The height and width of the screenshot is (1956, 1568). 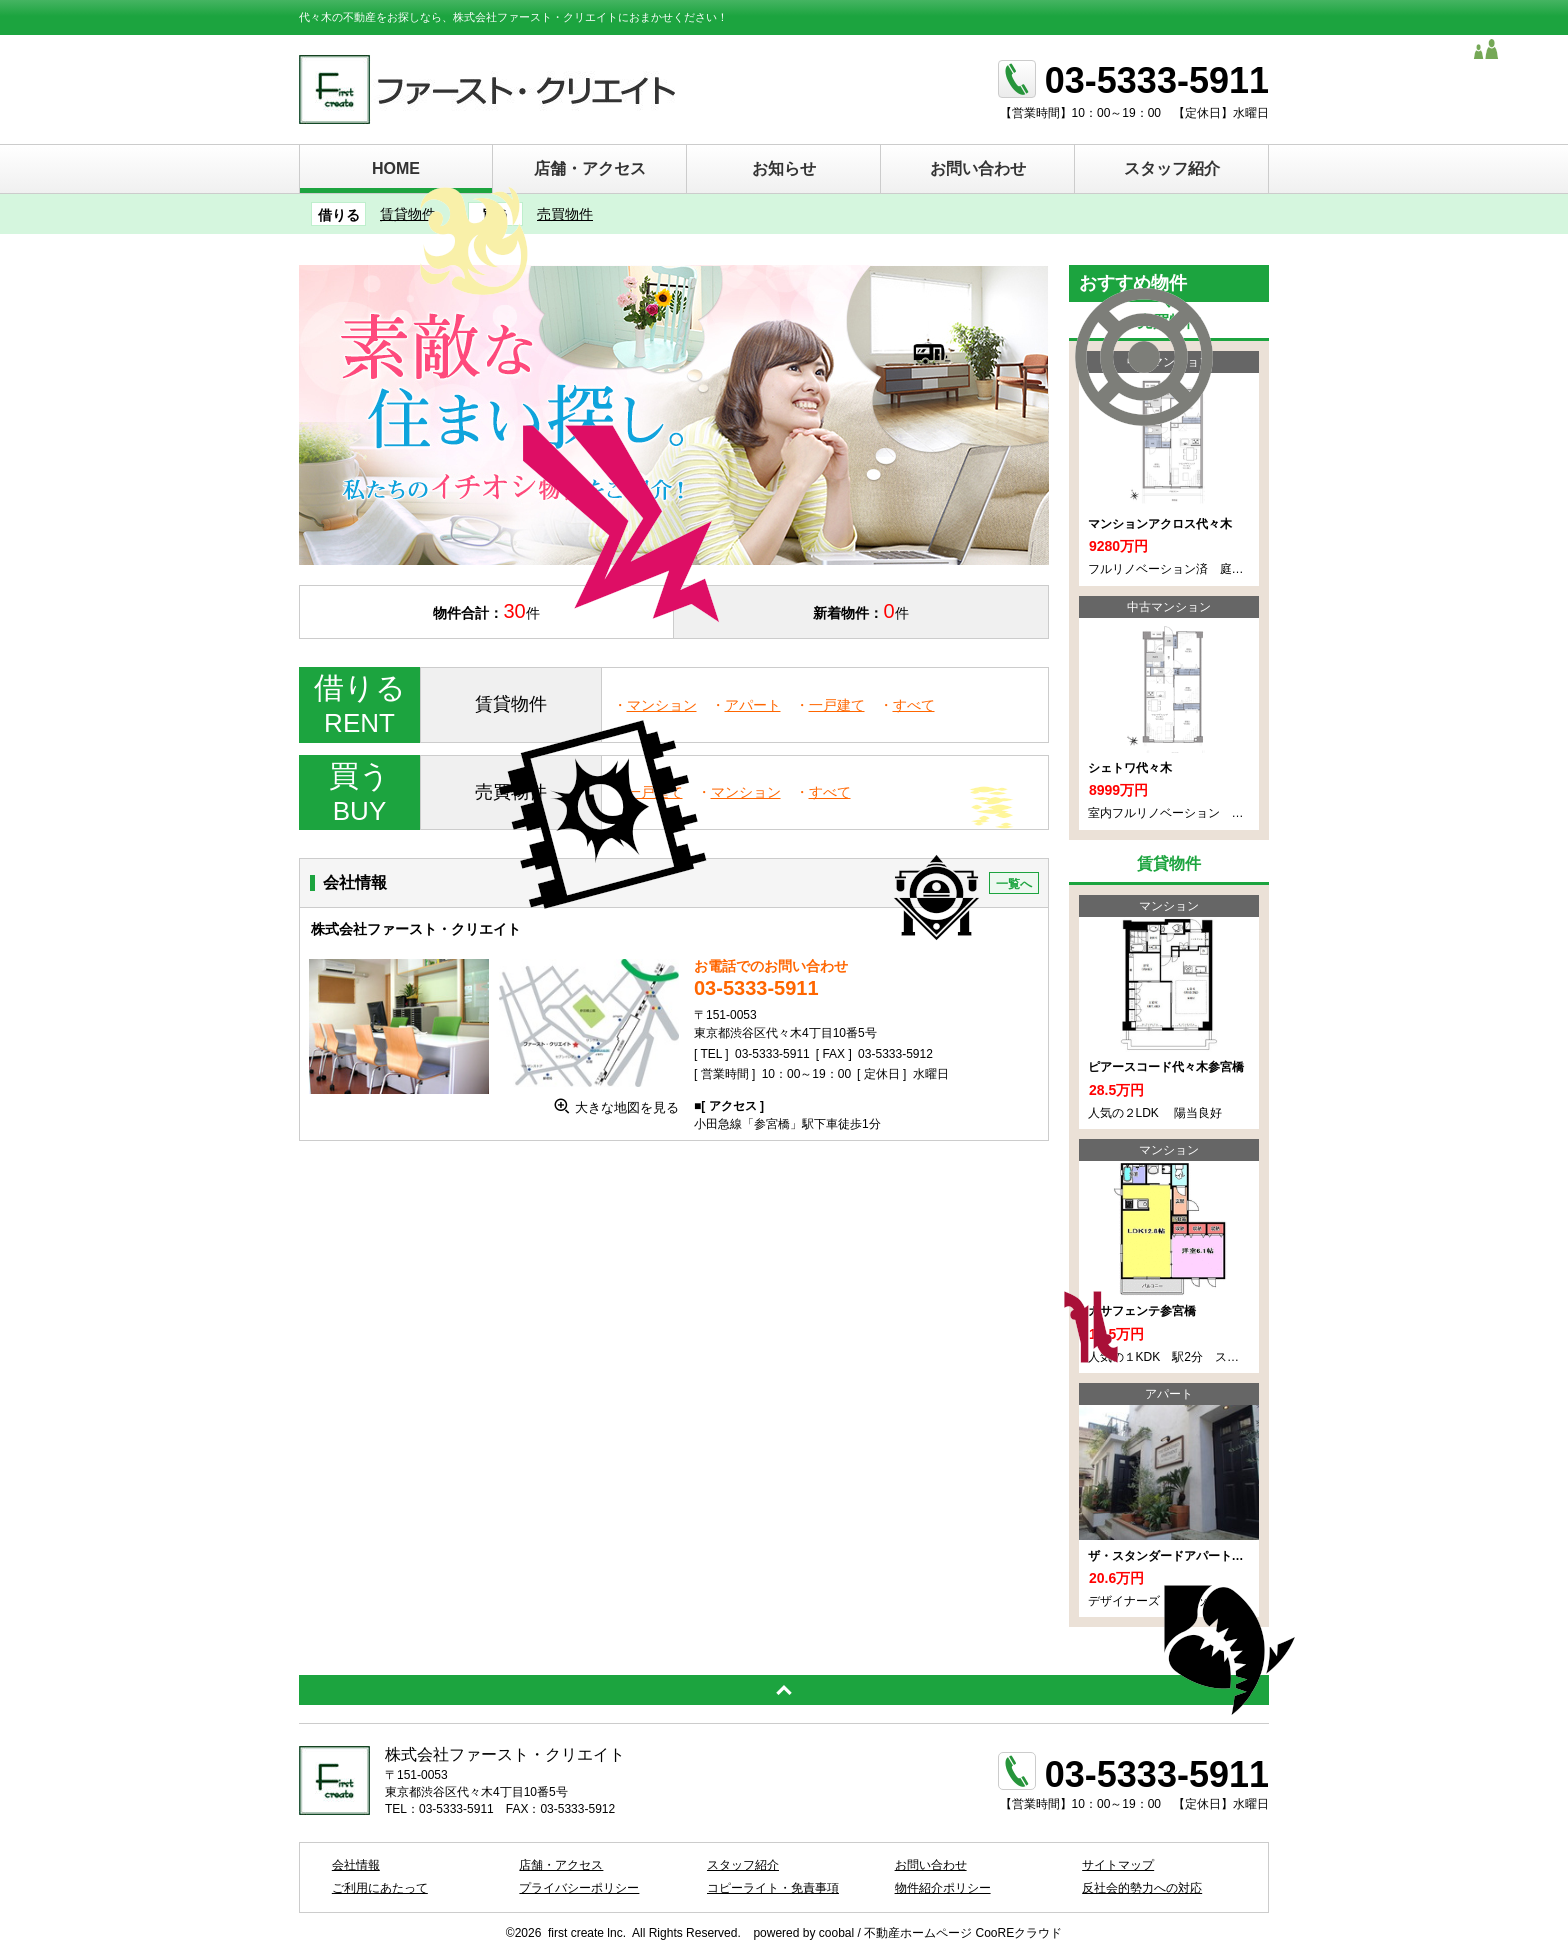 I want to click on fire elemental or nature-fire hybrid ability, so click(x=473, y=240).